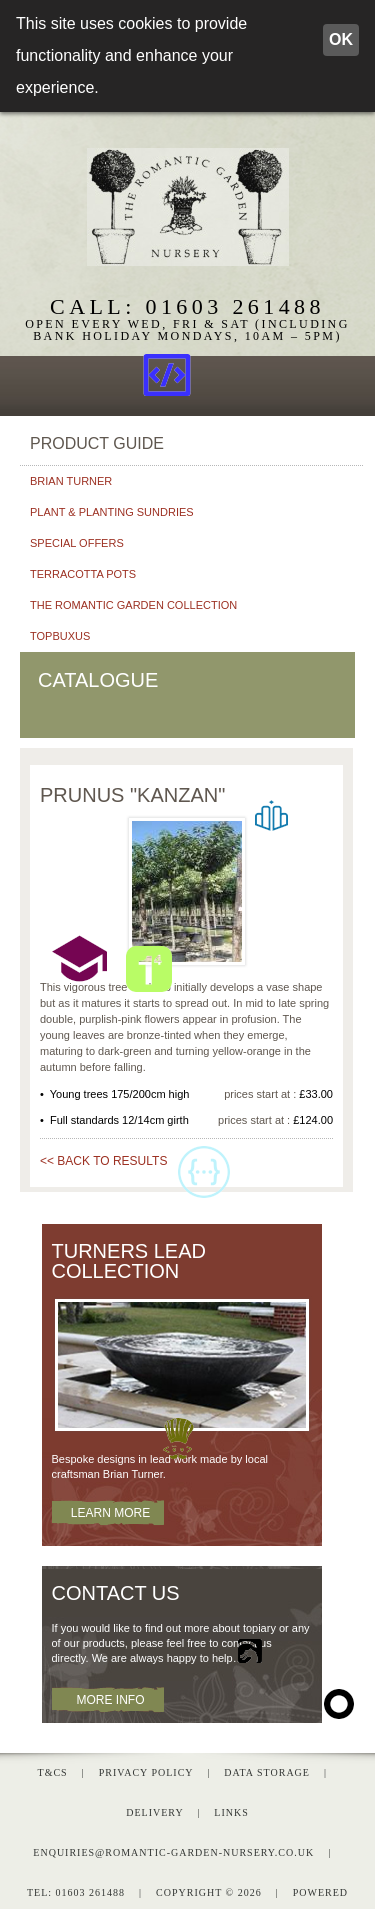 This screenshot has width=375, height=1909. What do you see at coordinates (178, 1438) in the screenshot?
I see `visit codechef competitive programming platform` at bounding box center [178, 1438].